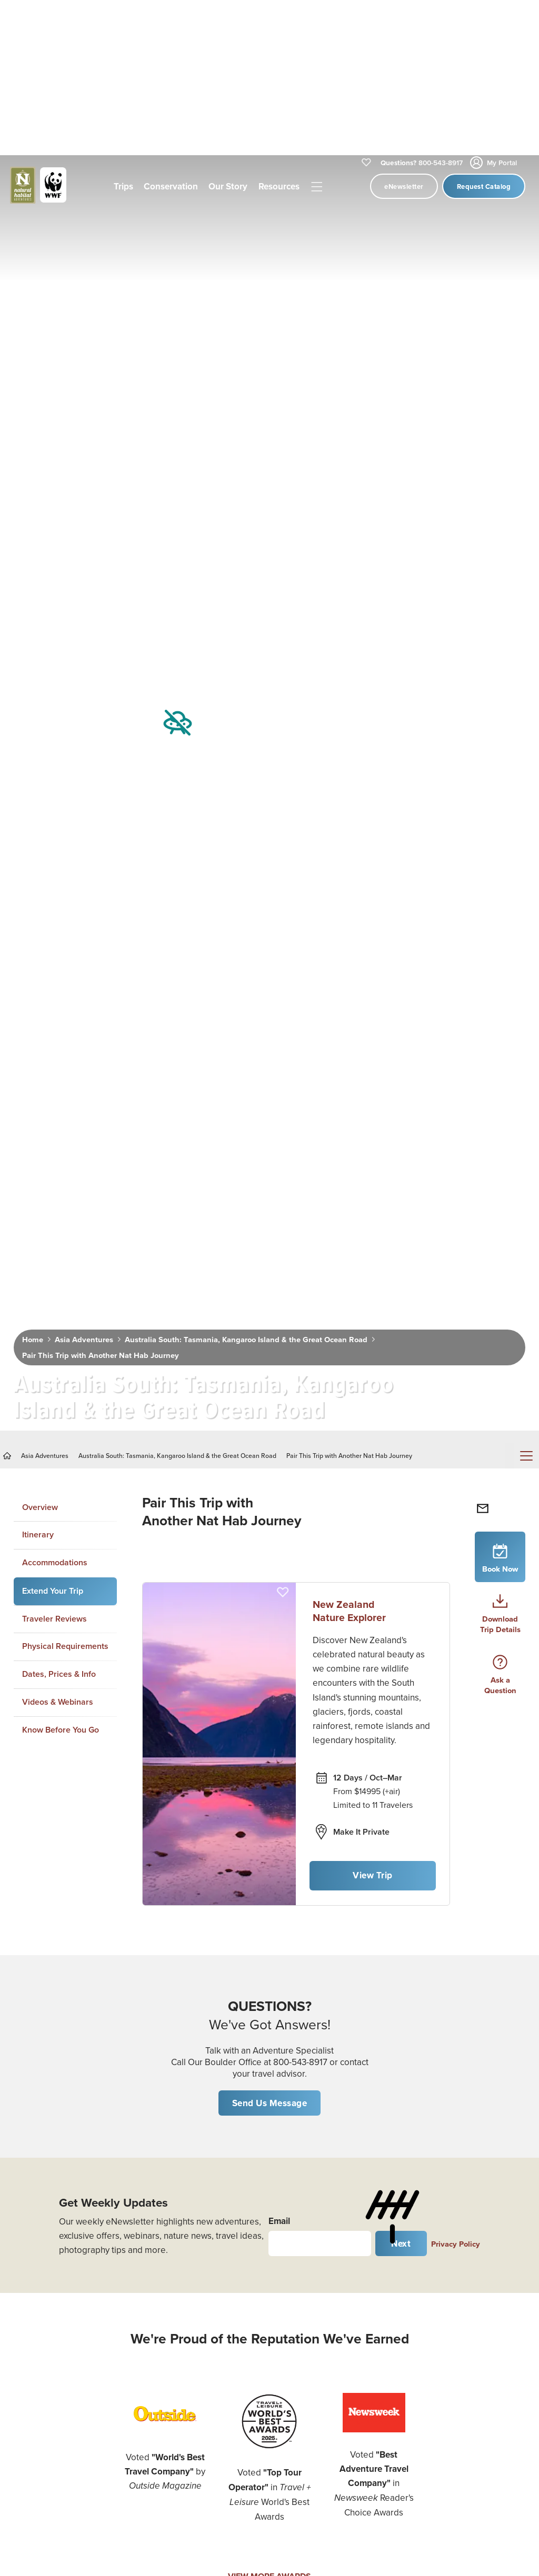 This screenshot has height=2576, width=539. Describe the element at coordinates (392, 2217) in the screenshot. I see `indicates wireless signal or broadcast status` at that location.